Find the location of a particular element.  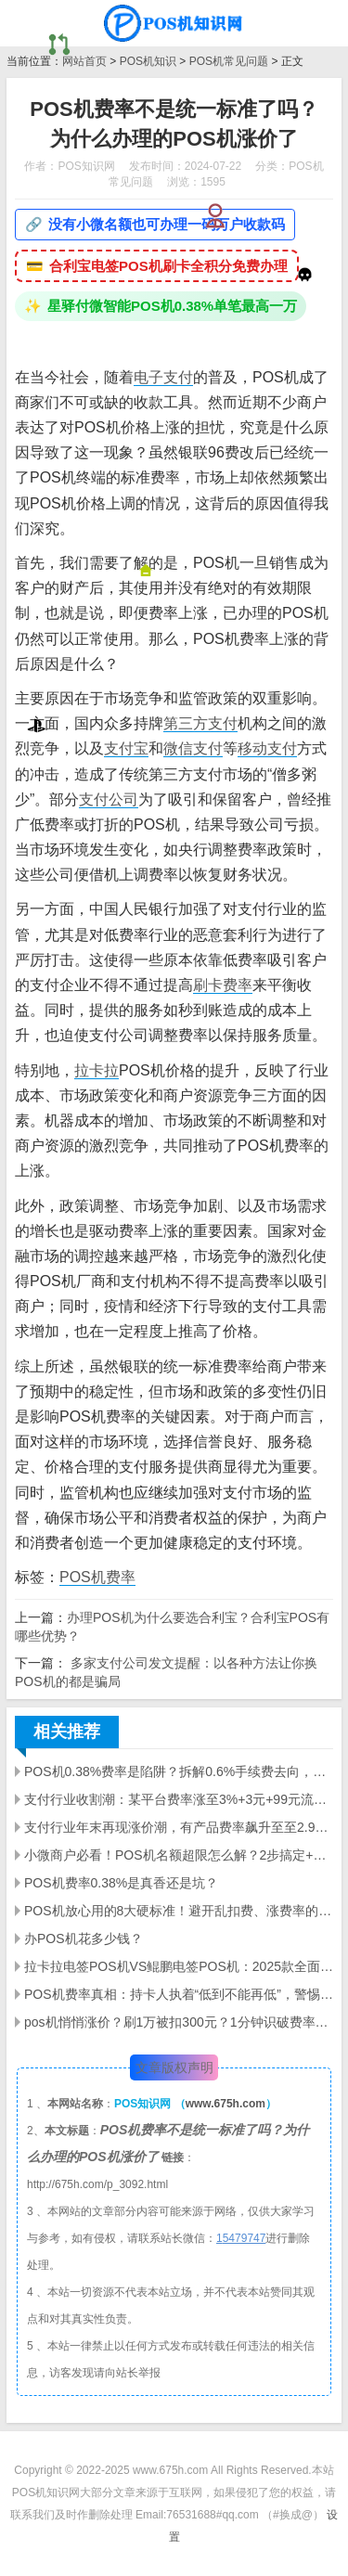

playstation brand logo is located at coordinates (36, 725).